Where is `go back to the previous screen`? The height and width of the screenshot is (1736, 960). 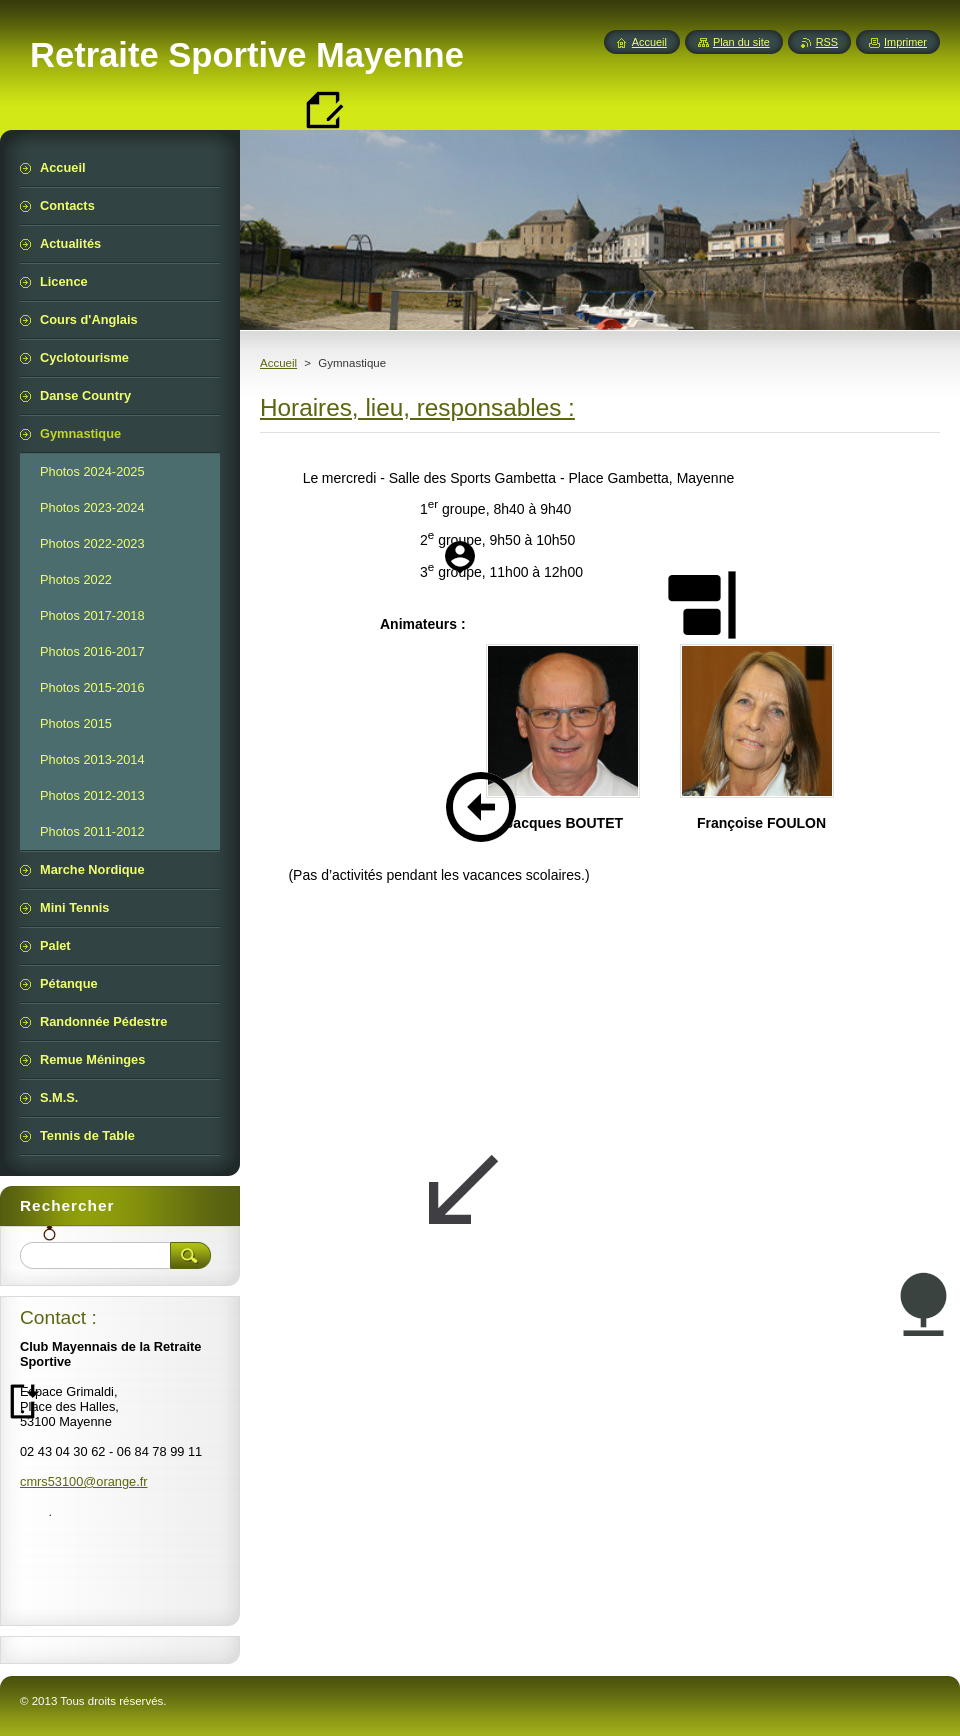 go back to the previous screen is located at coordinates (481, 807).